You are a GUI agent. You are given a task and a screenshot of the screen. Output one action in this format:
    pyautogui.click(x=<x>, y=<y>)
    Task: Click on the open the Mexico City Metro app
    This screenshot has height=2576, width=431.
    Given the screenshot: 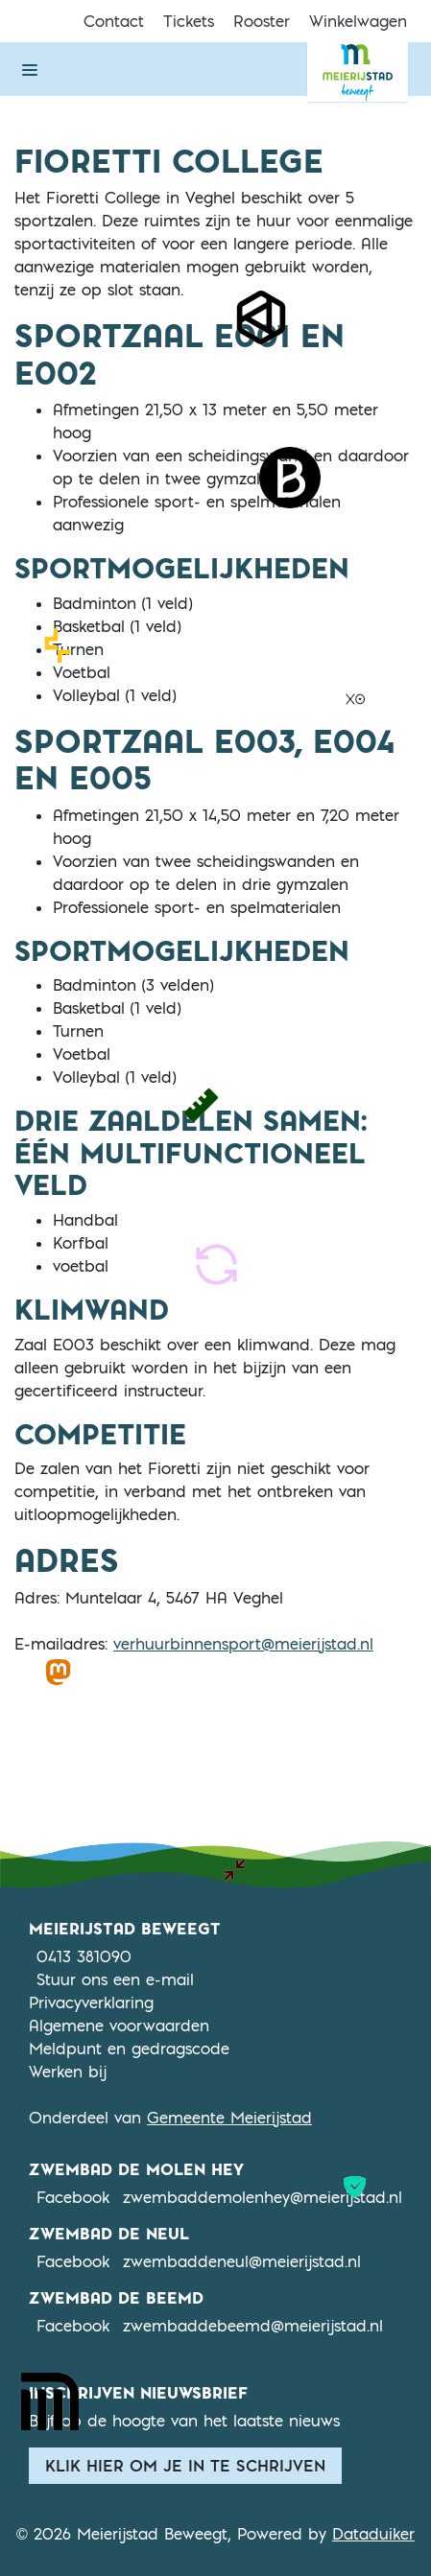 What is the action you would take?
    pyautogui.click(x=50, y=2401)
    